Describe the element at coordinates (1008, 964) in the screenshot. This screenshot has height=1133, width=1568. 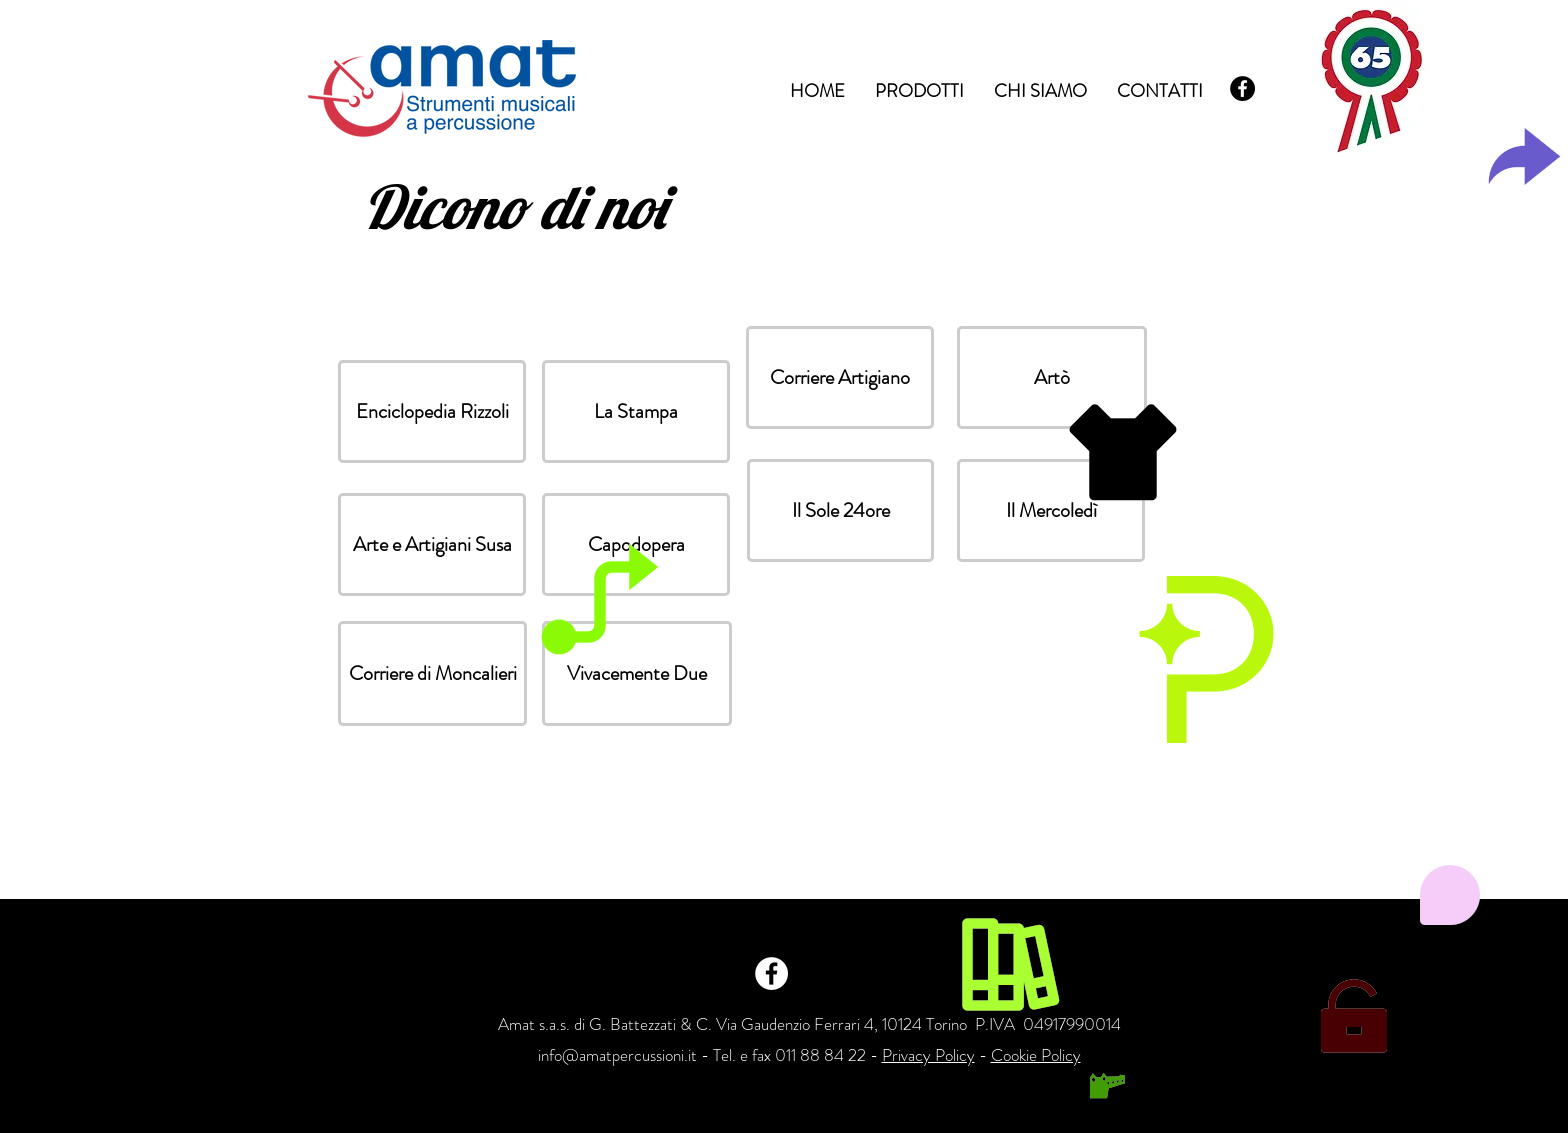
I see `browse your digital library` at that location.